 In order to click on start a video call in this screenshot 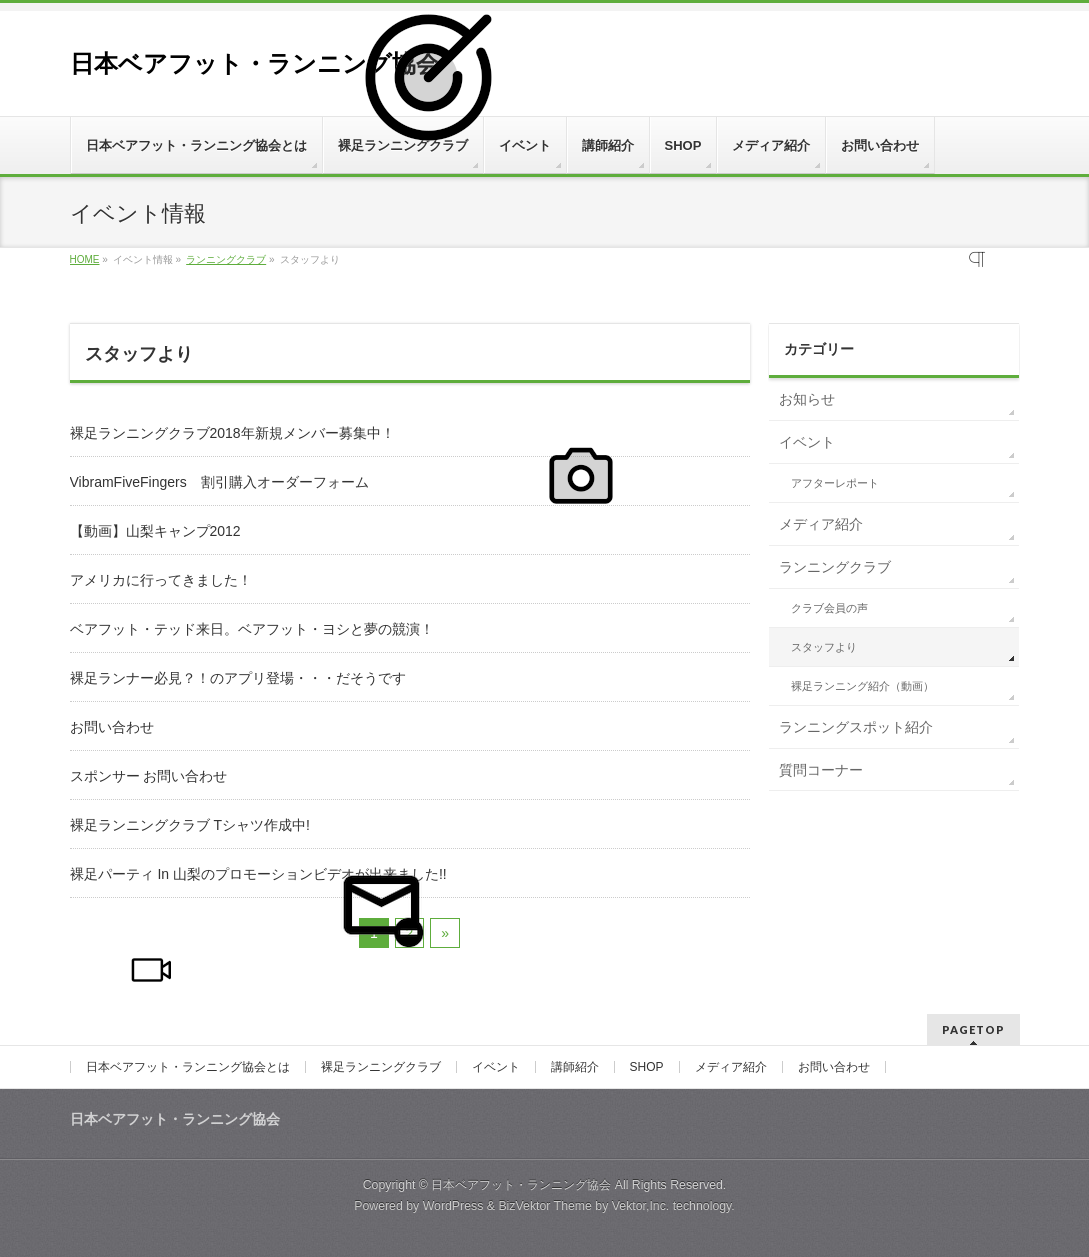, I will do `click(150, 970)`.